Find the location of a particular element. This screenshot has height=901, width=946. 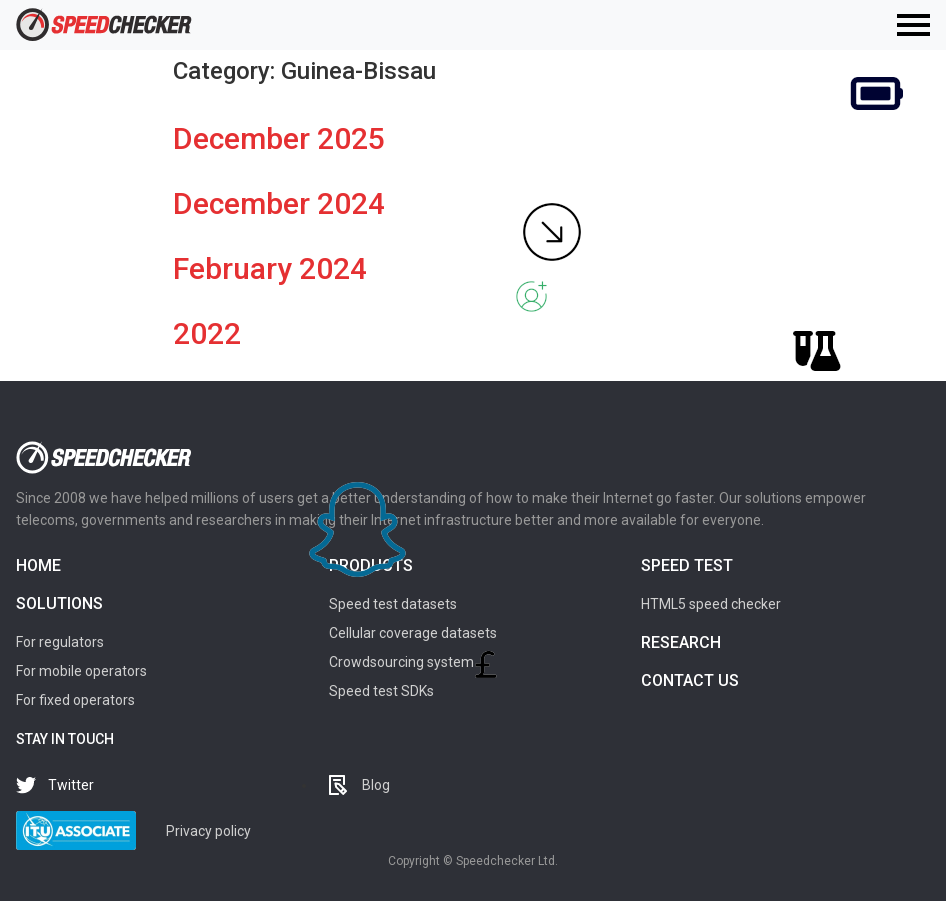

navigate to the next item diagonally is located at coordinates (552, 232).